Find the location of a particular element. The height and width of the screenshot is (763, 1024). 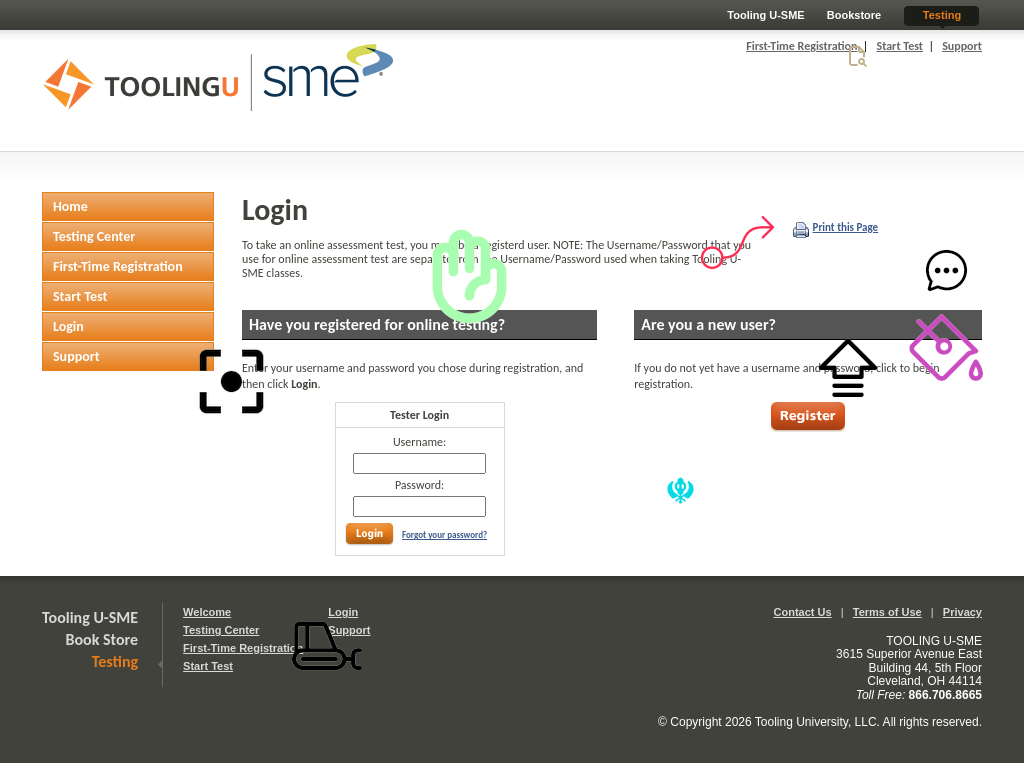

indicates a workflow or process flow direction is located at coordinates (737, 242).